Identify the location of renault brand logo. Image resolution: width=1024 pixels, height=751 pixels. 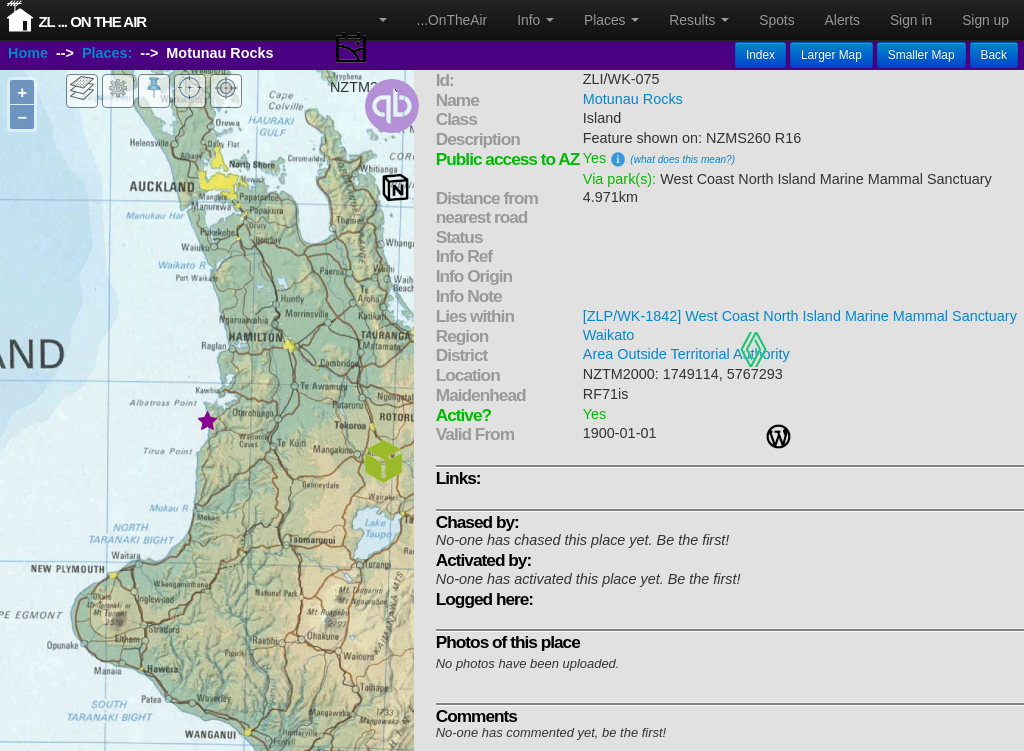
(753, 349).